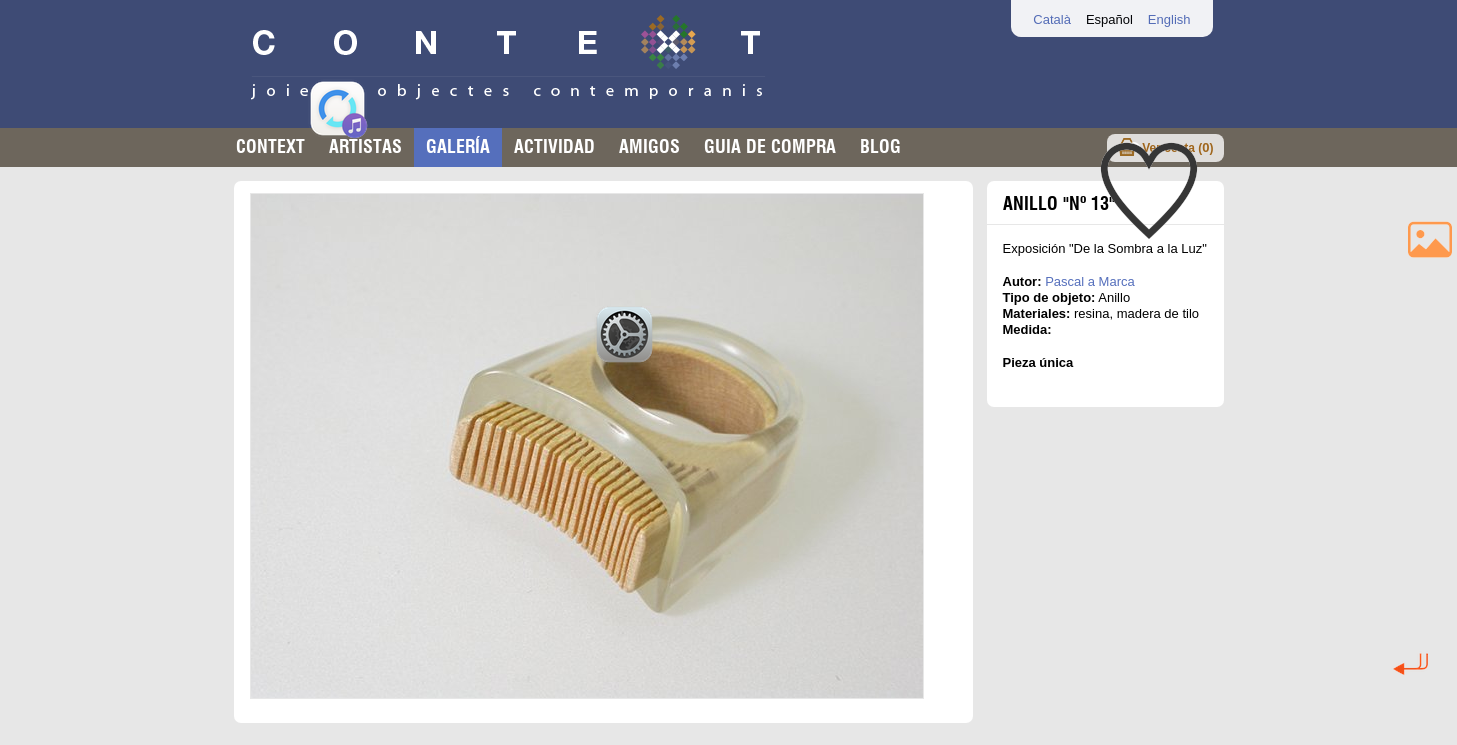  Describe the element at coordinates (1149, 191) in the screenshot. I see `add to favorites` at that location.